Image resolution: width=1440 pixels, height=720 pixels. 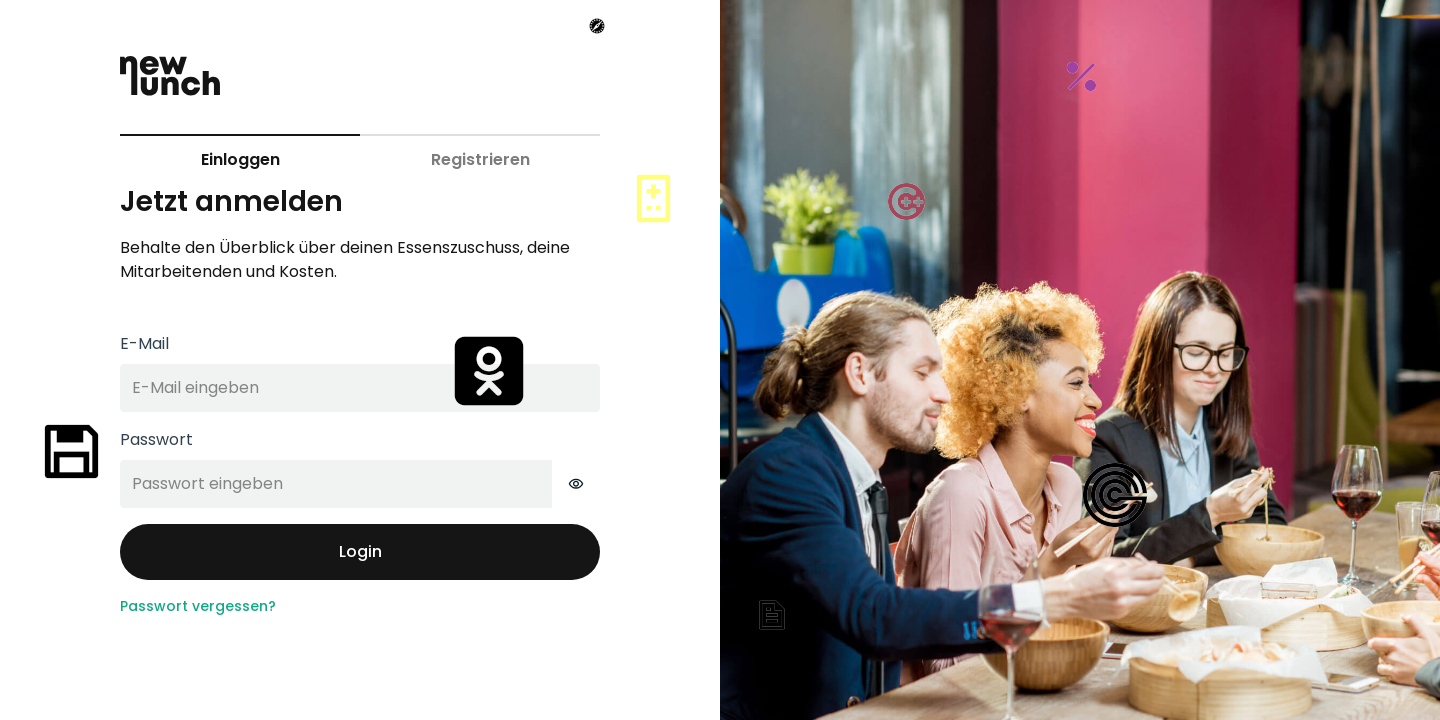 I want to click on open Odnoklassniki app, so click(x=489, y=371).